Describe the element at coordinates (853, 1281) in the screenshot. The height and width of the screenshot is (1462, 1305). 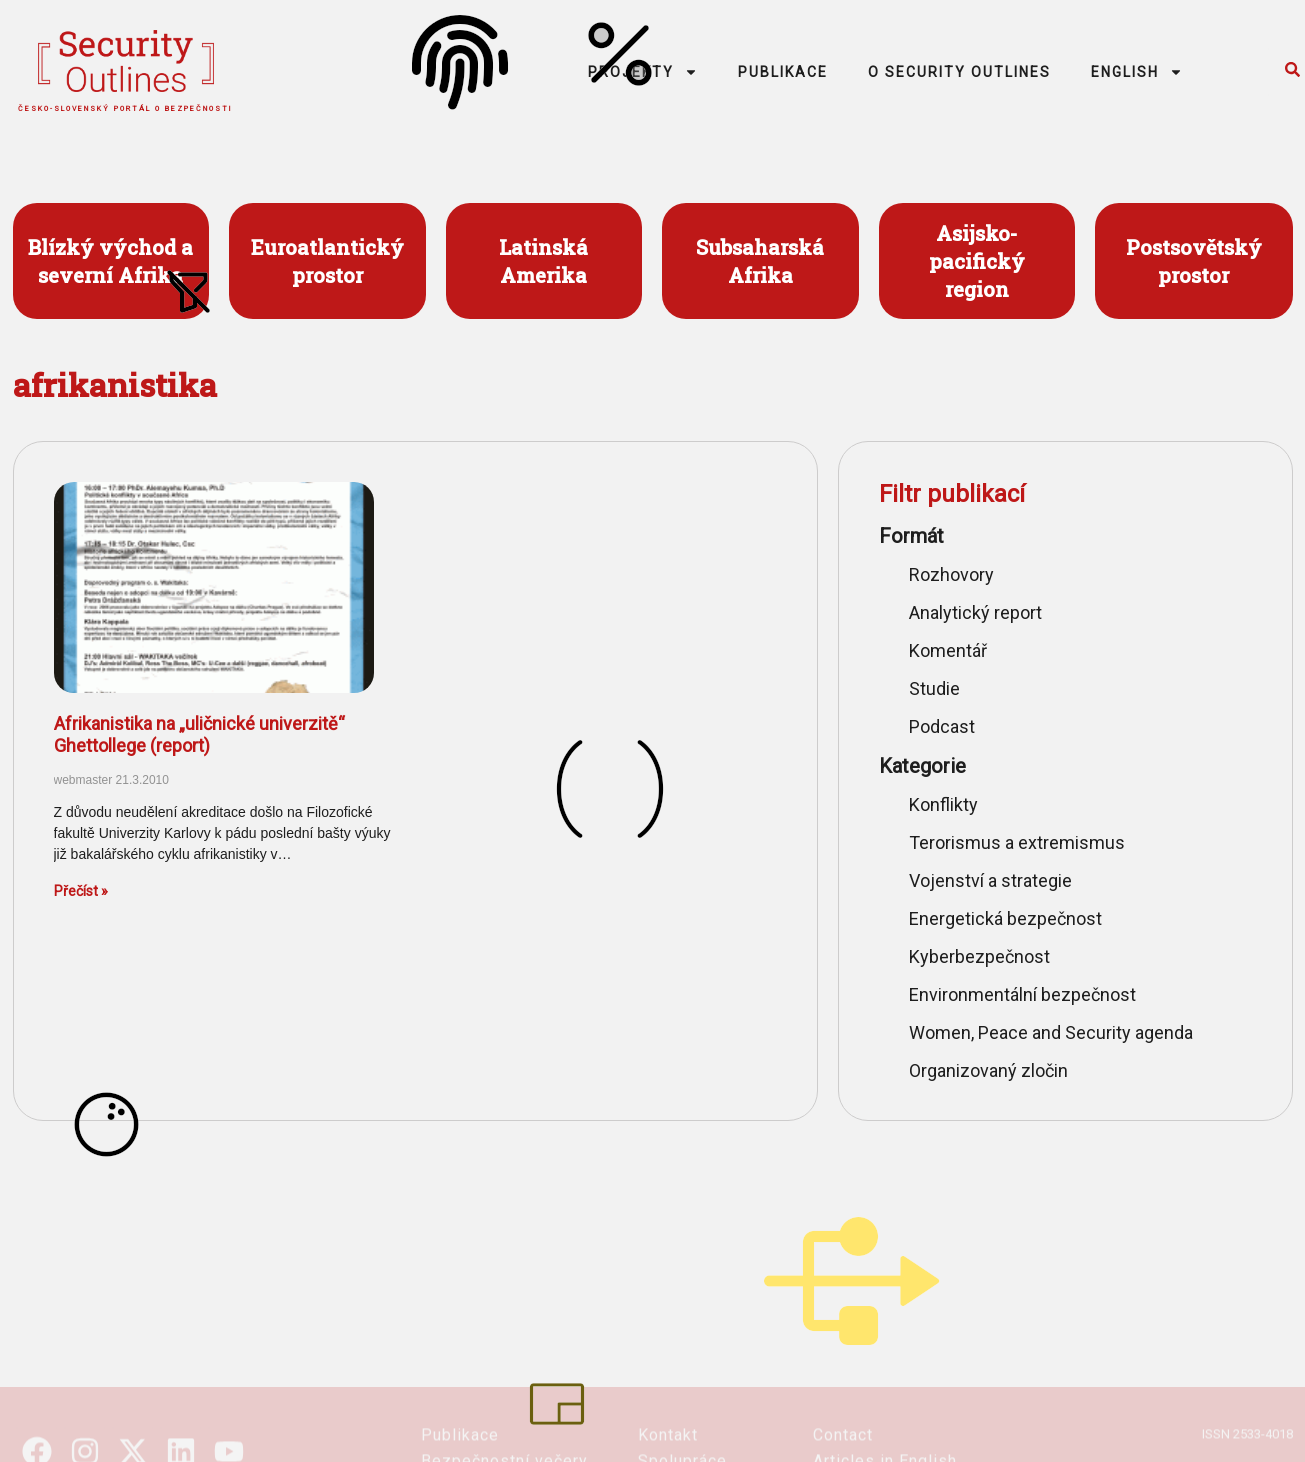
I see `connect a usb device` at that location.